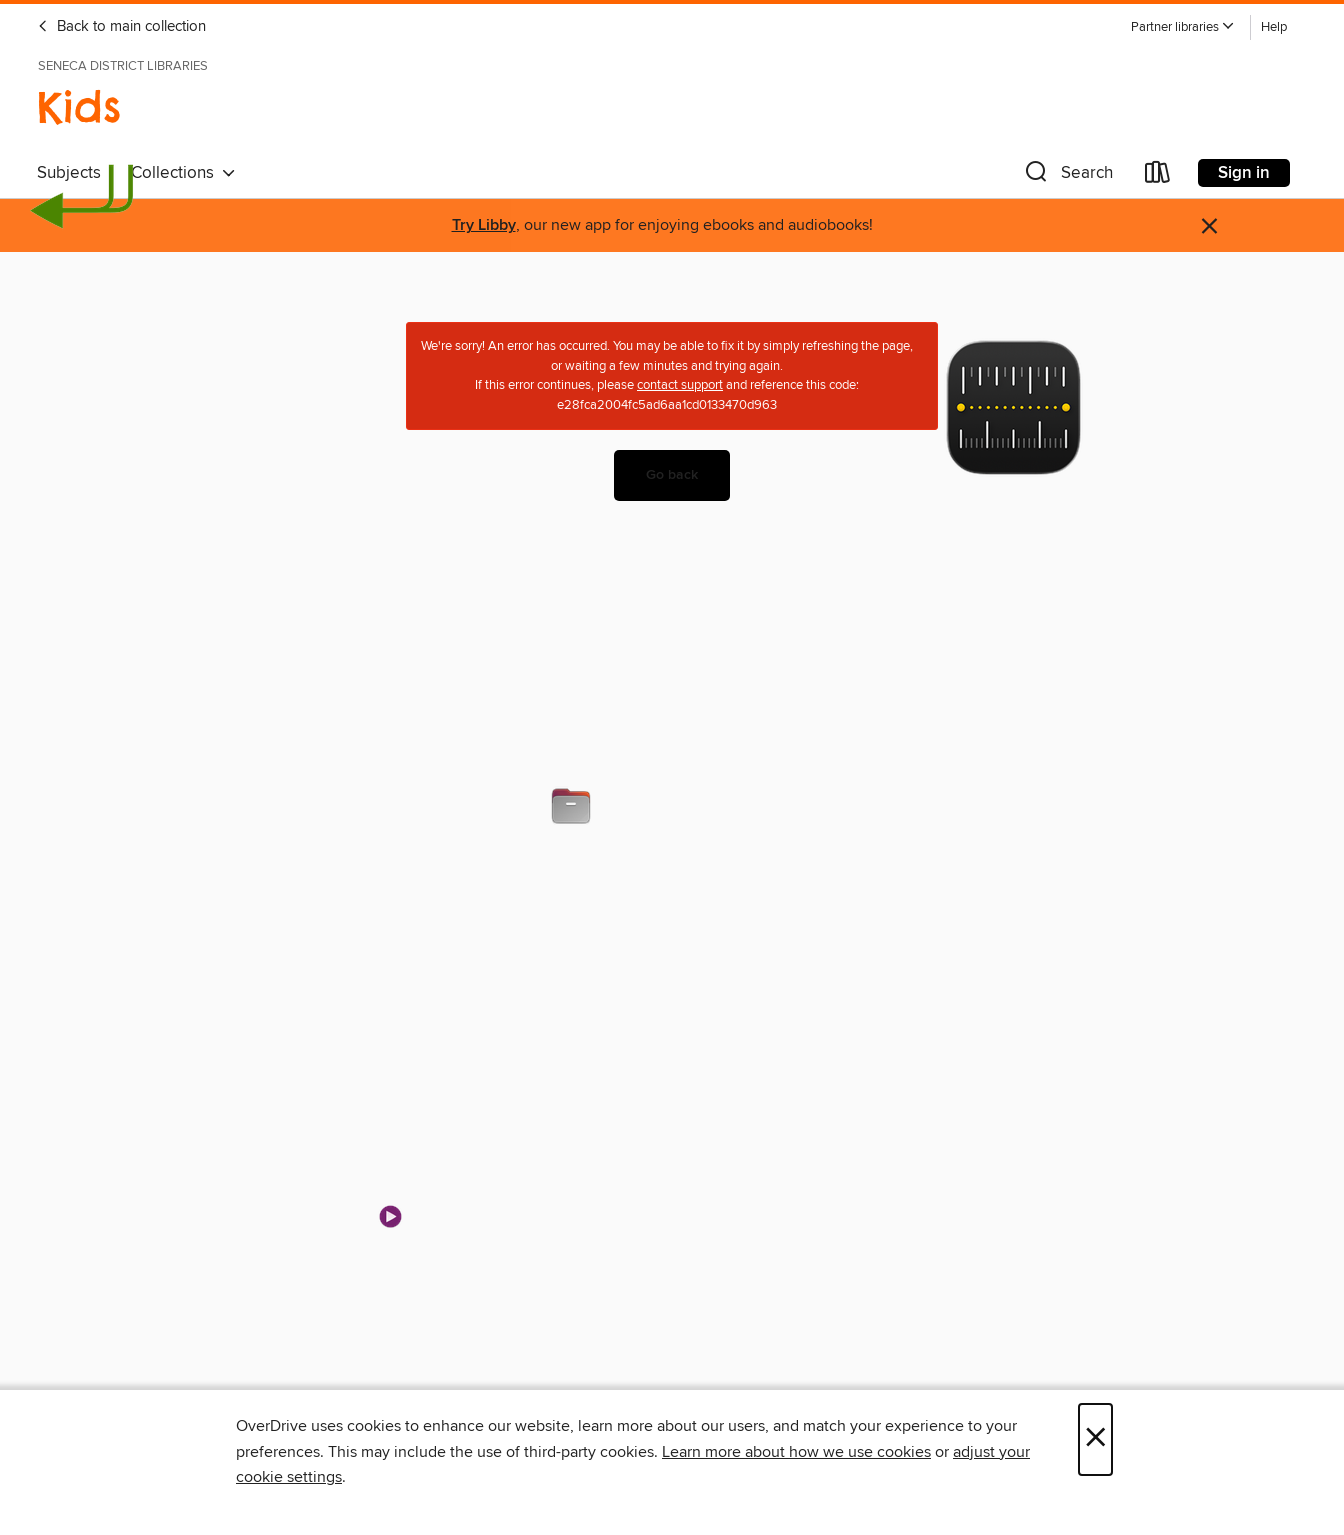 The width and height of the screenshot is (1344, 1535). What do you see at coordinates (1013, 407) in the screenshot?
I see `open the Measure app` at bounding box center [1013, 407].